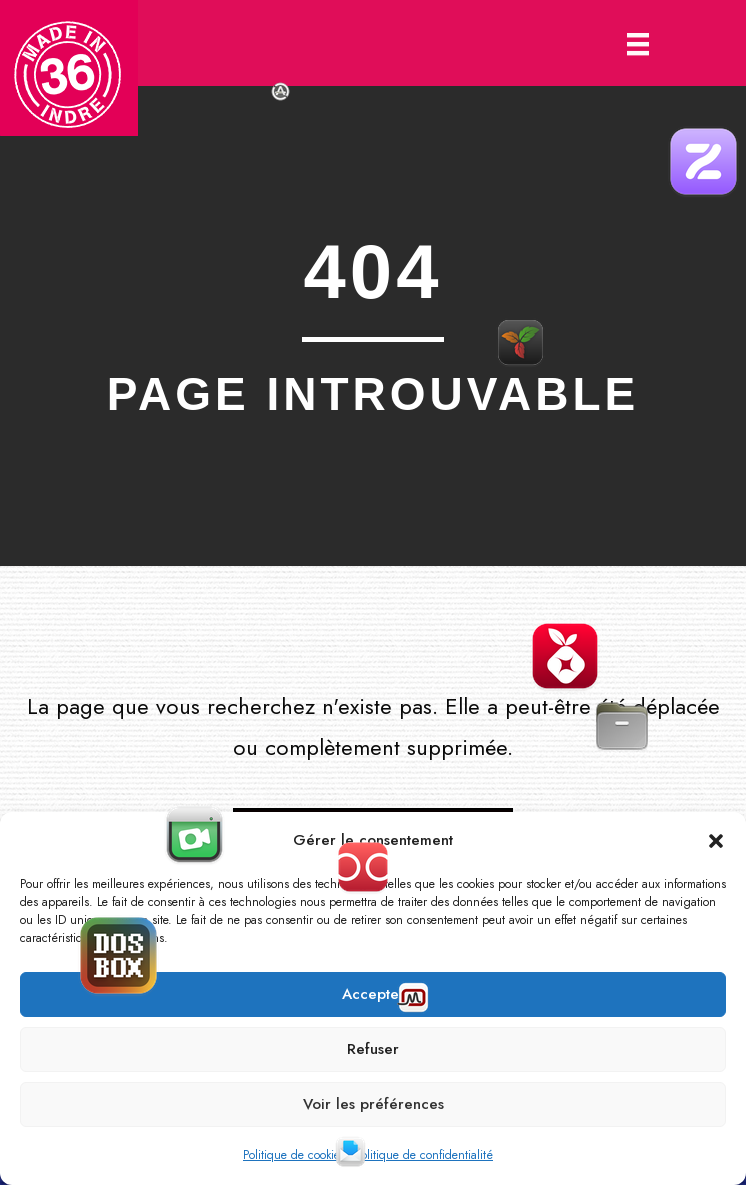 The image size is (746, 1185). Describe the element at coordinates (520, 342) in the screenshot. I see `open trilium notes app` at that location.